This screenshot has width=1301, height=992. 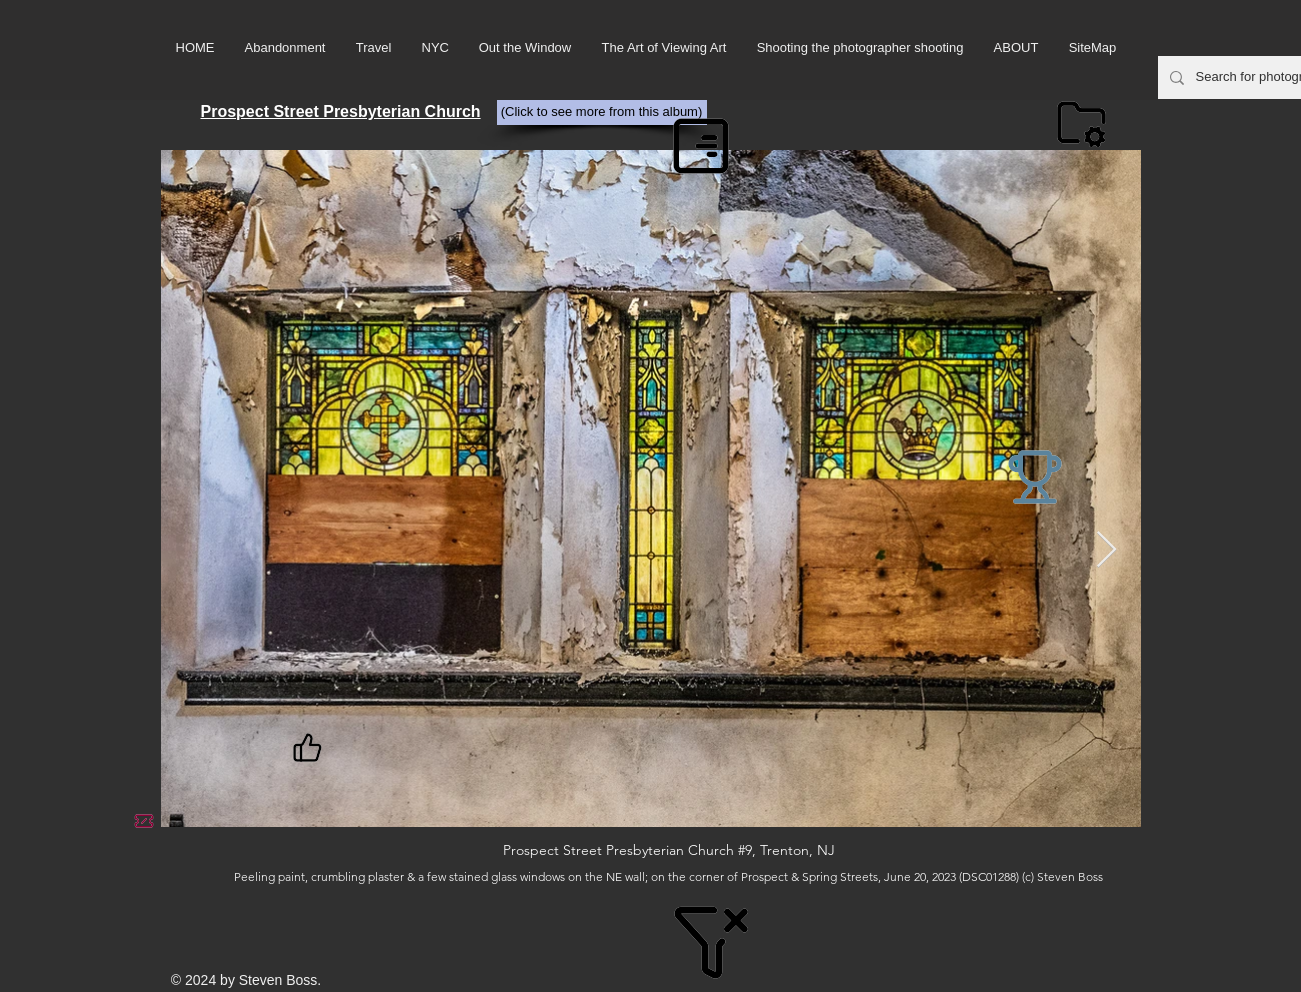 What do you see at coordinates (1081, 123) in the screenshot?
I see `access folder settings` at bounding box center [1081, 123].